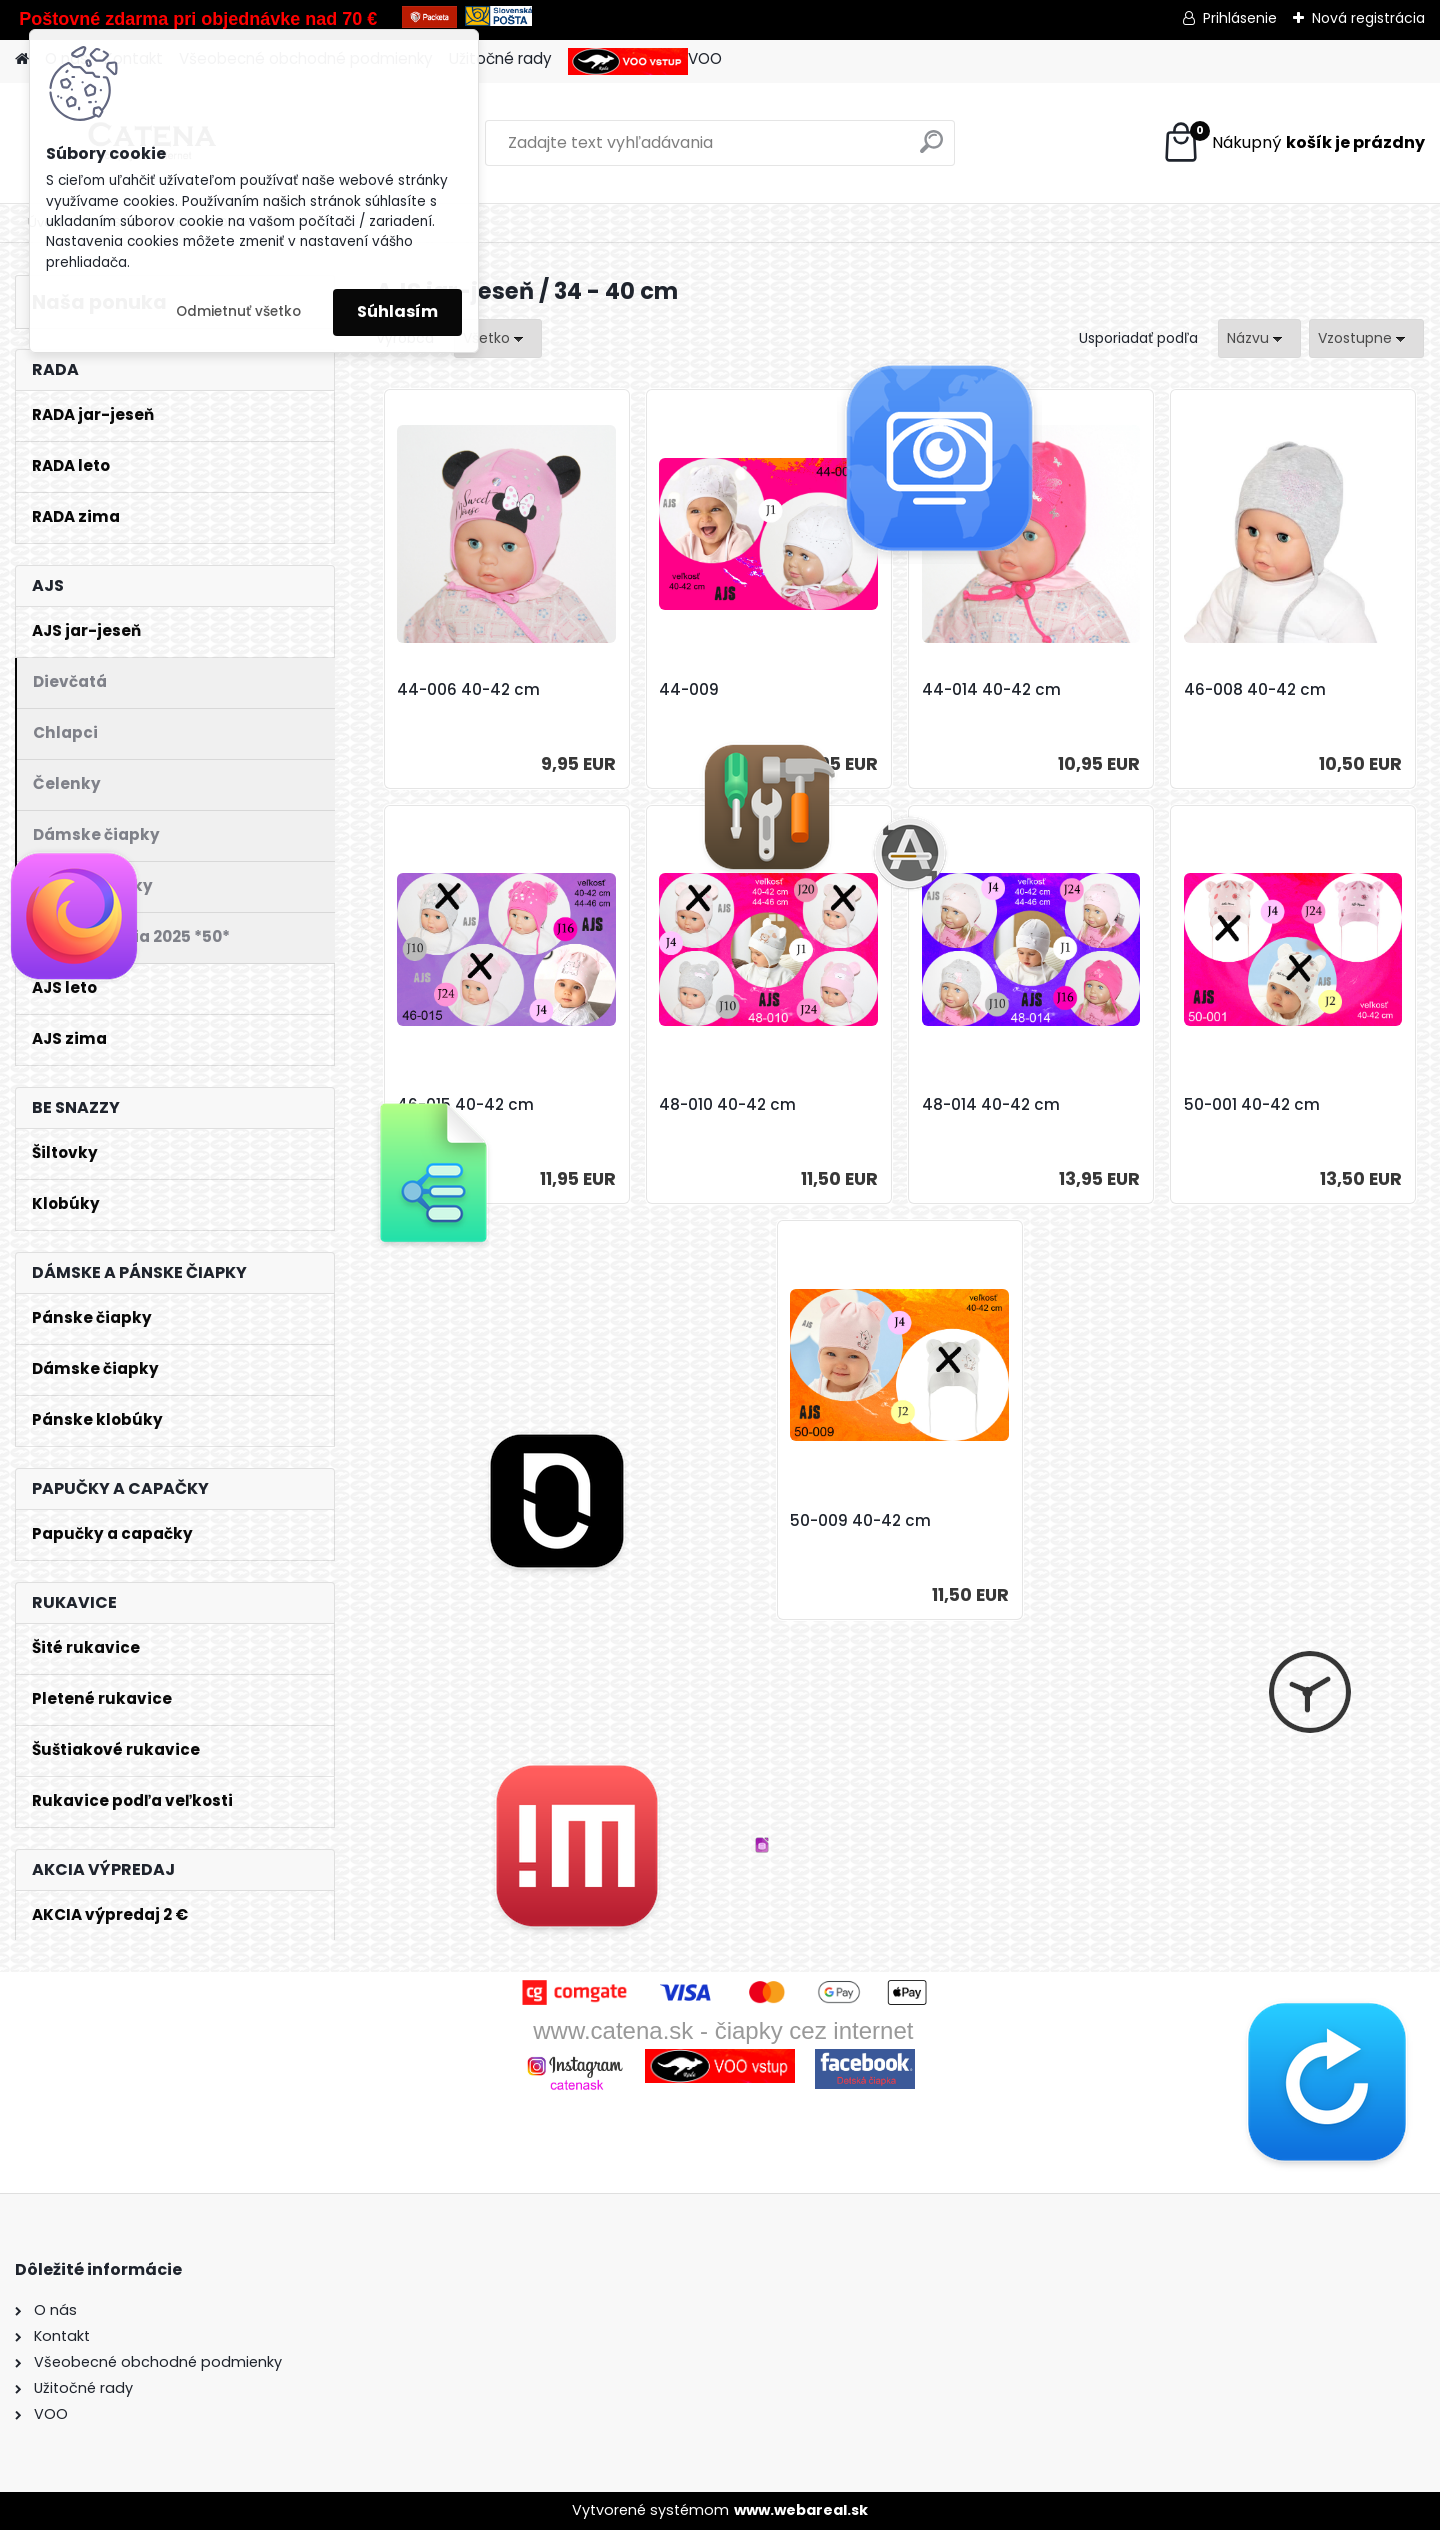 This screenshot has width=1440, height=2530. Describe the element at coordinates (1310, 1692) in the screenshot. I see `open the clock app` at that location.